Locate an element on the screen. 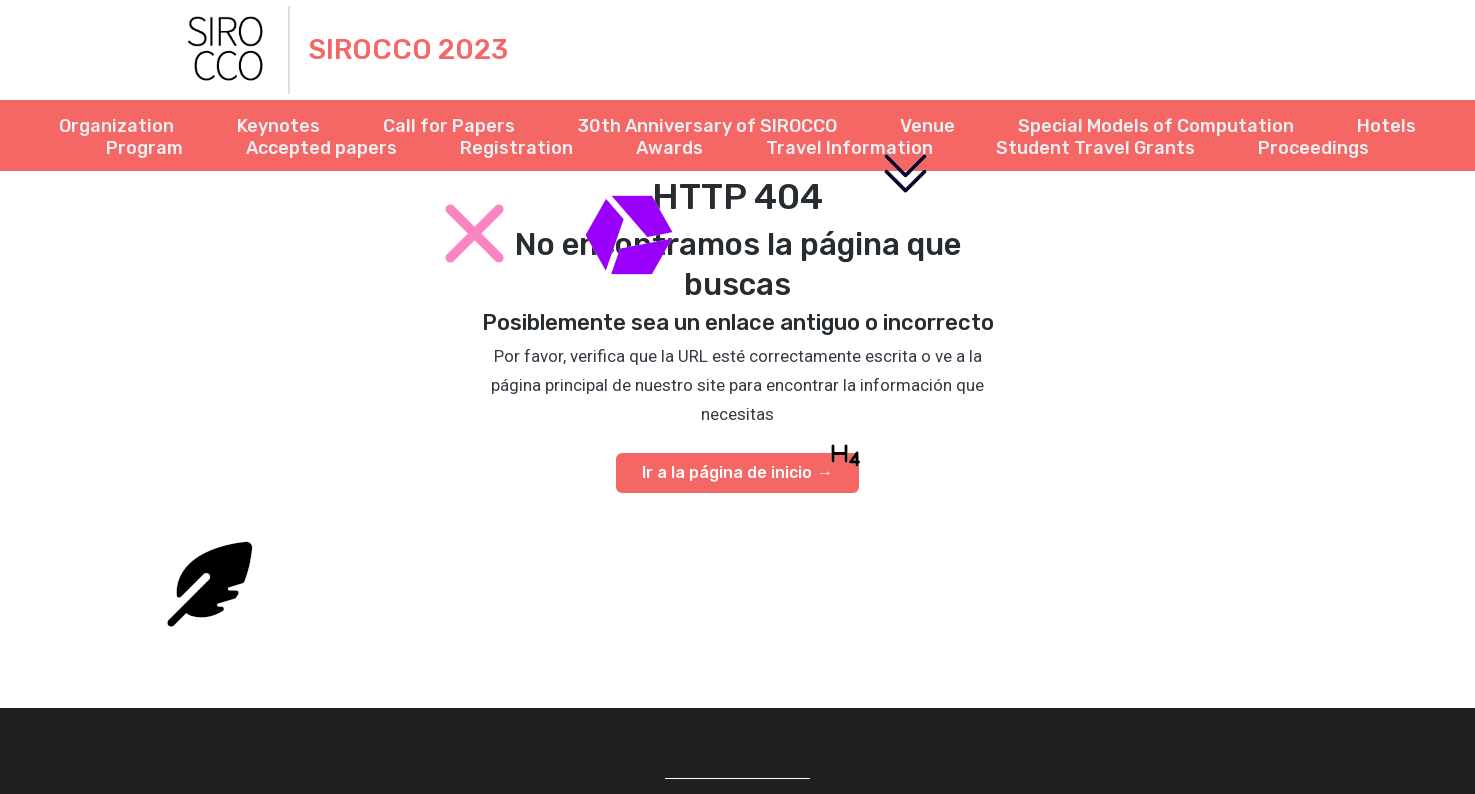 Image resolution: width=1475 pixels, height=794 pixels. InstaLOD brand logo is located at coordinates (629, 235).